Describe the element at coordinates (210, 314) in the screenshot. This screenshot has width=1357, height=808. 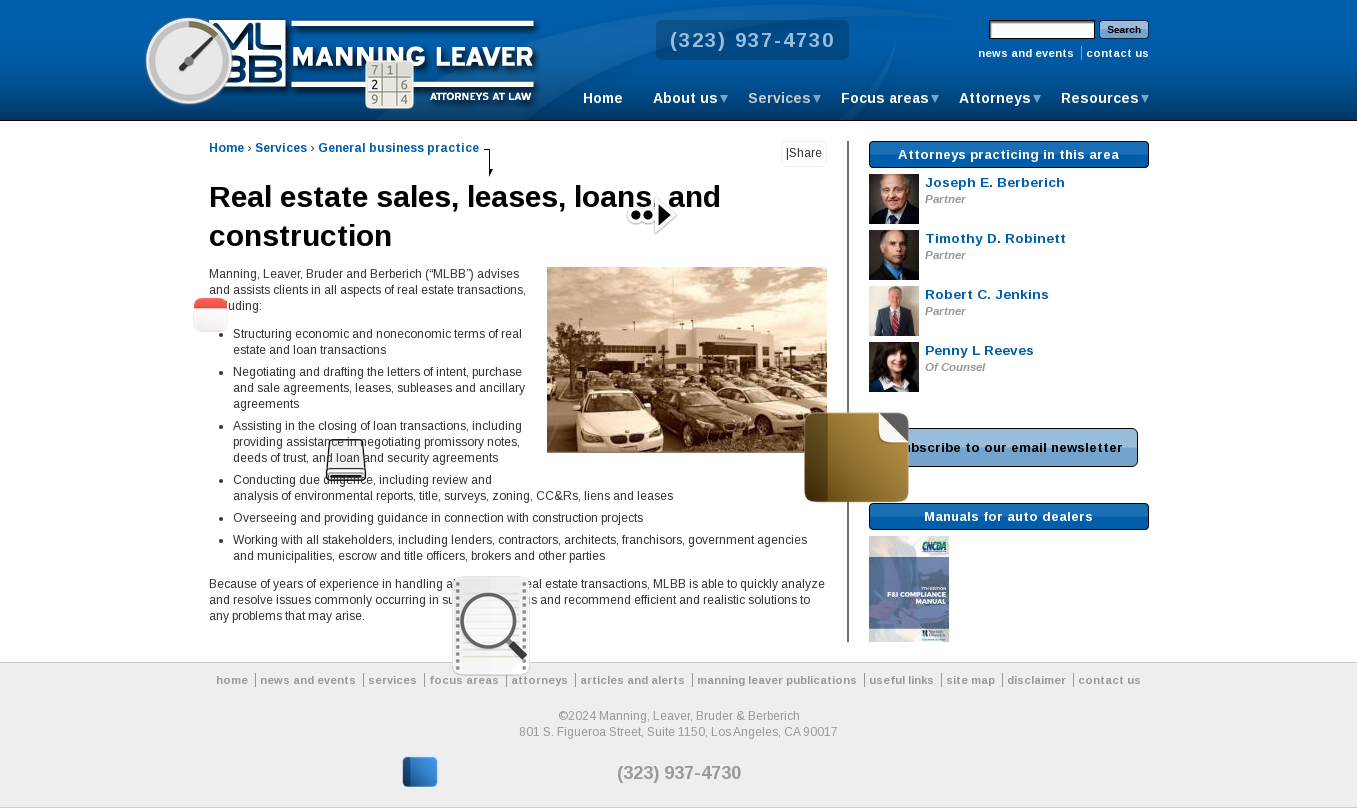
I see `empty calendar placeholder icon` at that location.